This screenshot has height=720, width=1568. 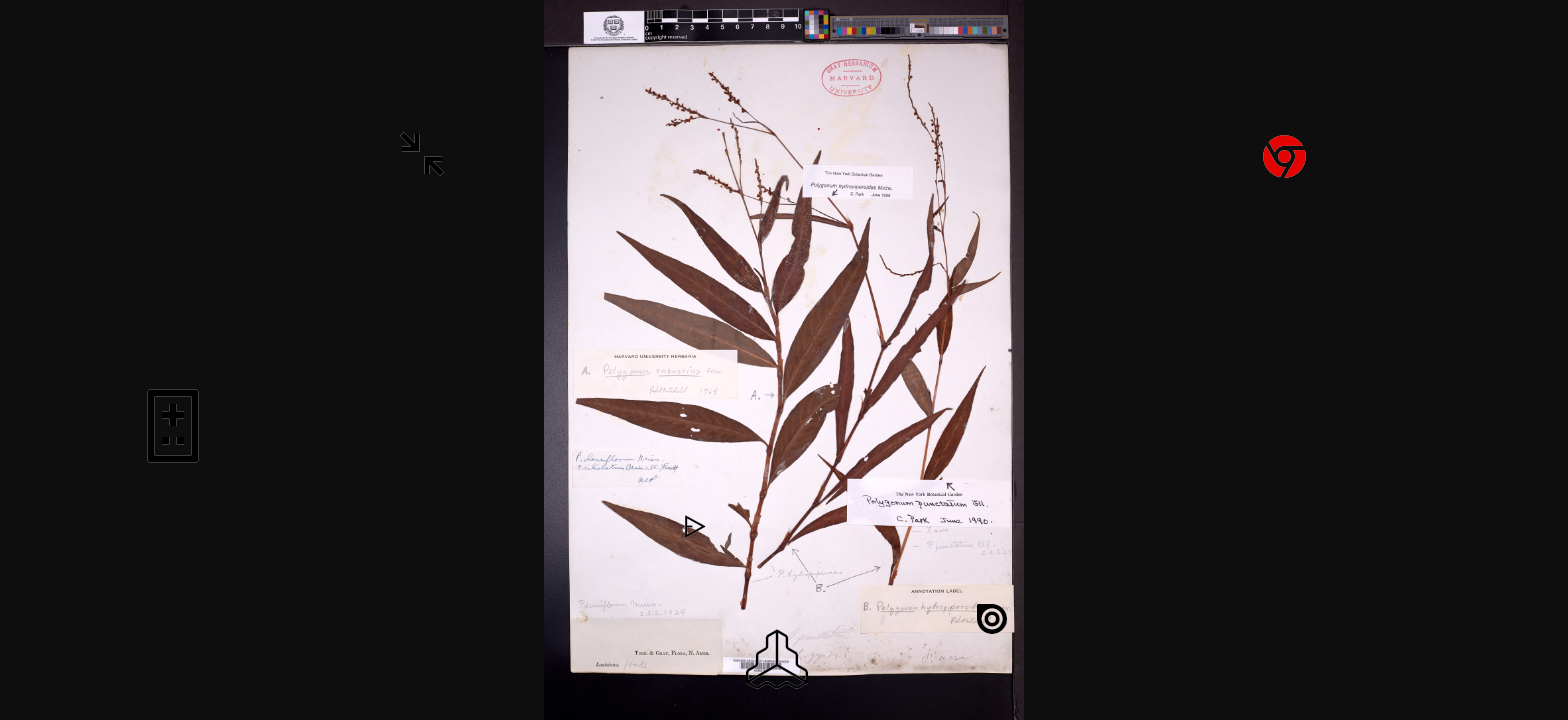 What do you see at coordinates (992, 619) in the screenshot?
I see `open Issuu digital publishing platform` at bounding box center [992, 619].